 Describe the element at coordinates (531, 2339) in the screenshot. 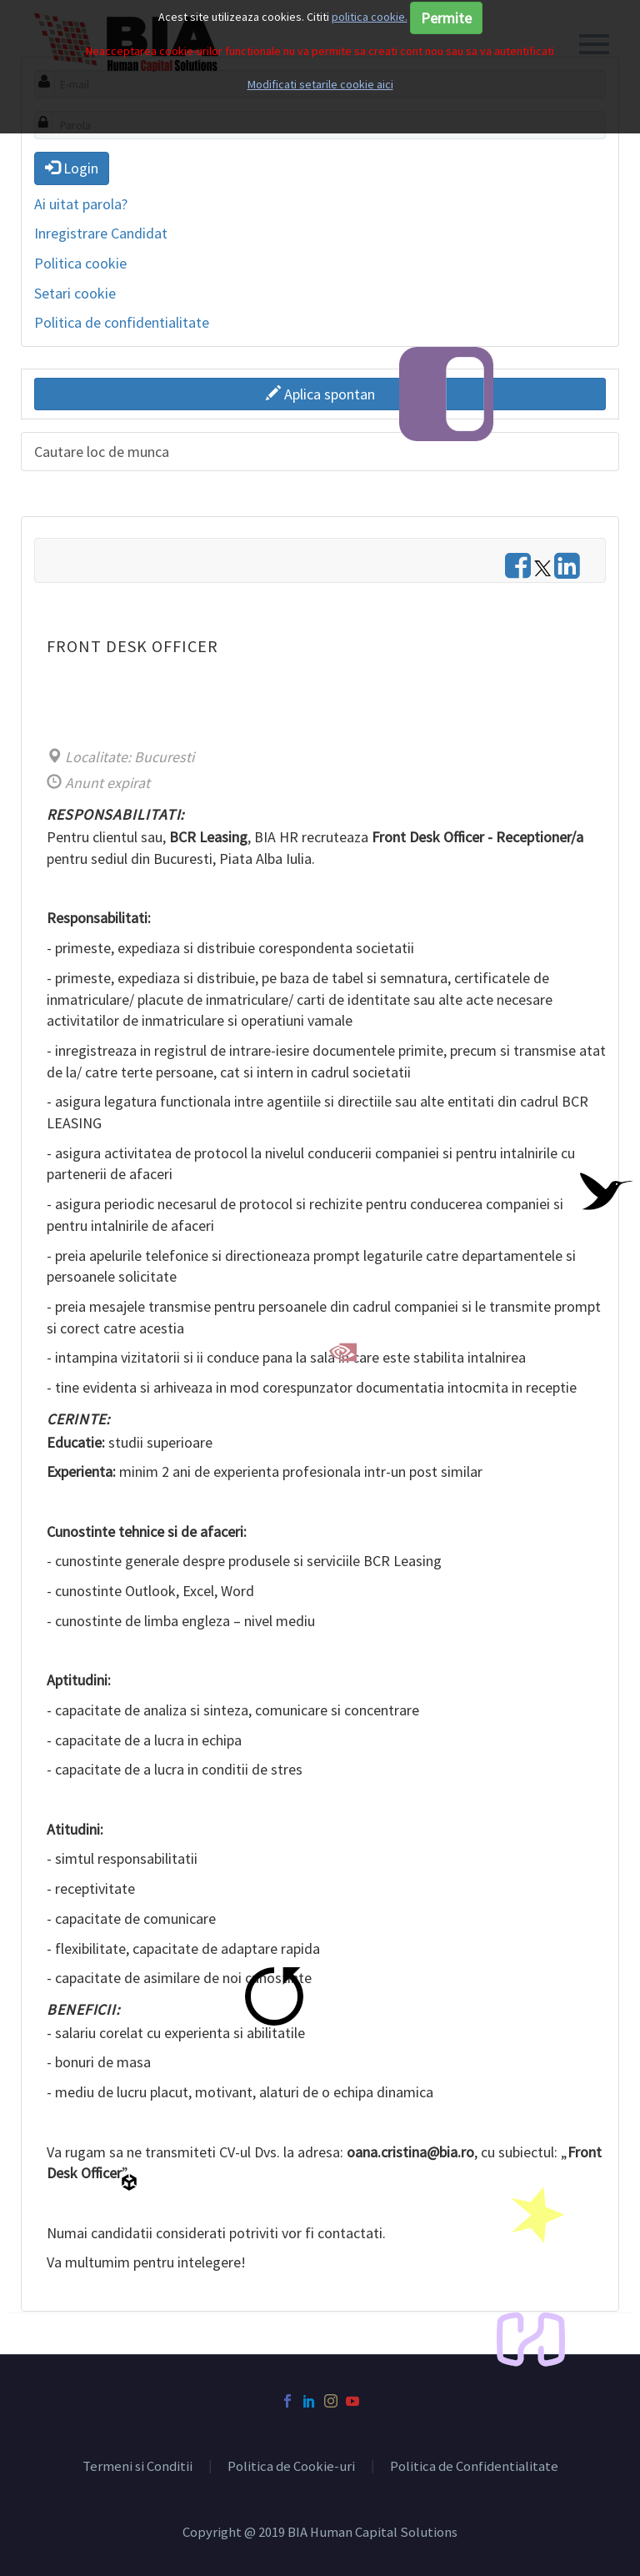

I see `open the Hevy workout tracking app` at that location.